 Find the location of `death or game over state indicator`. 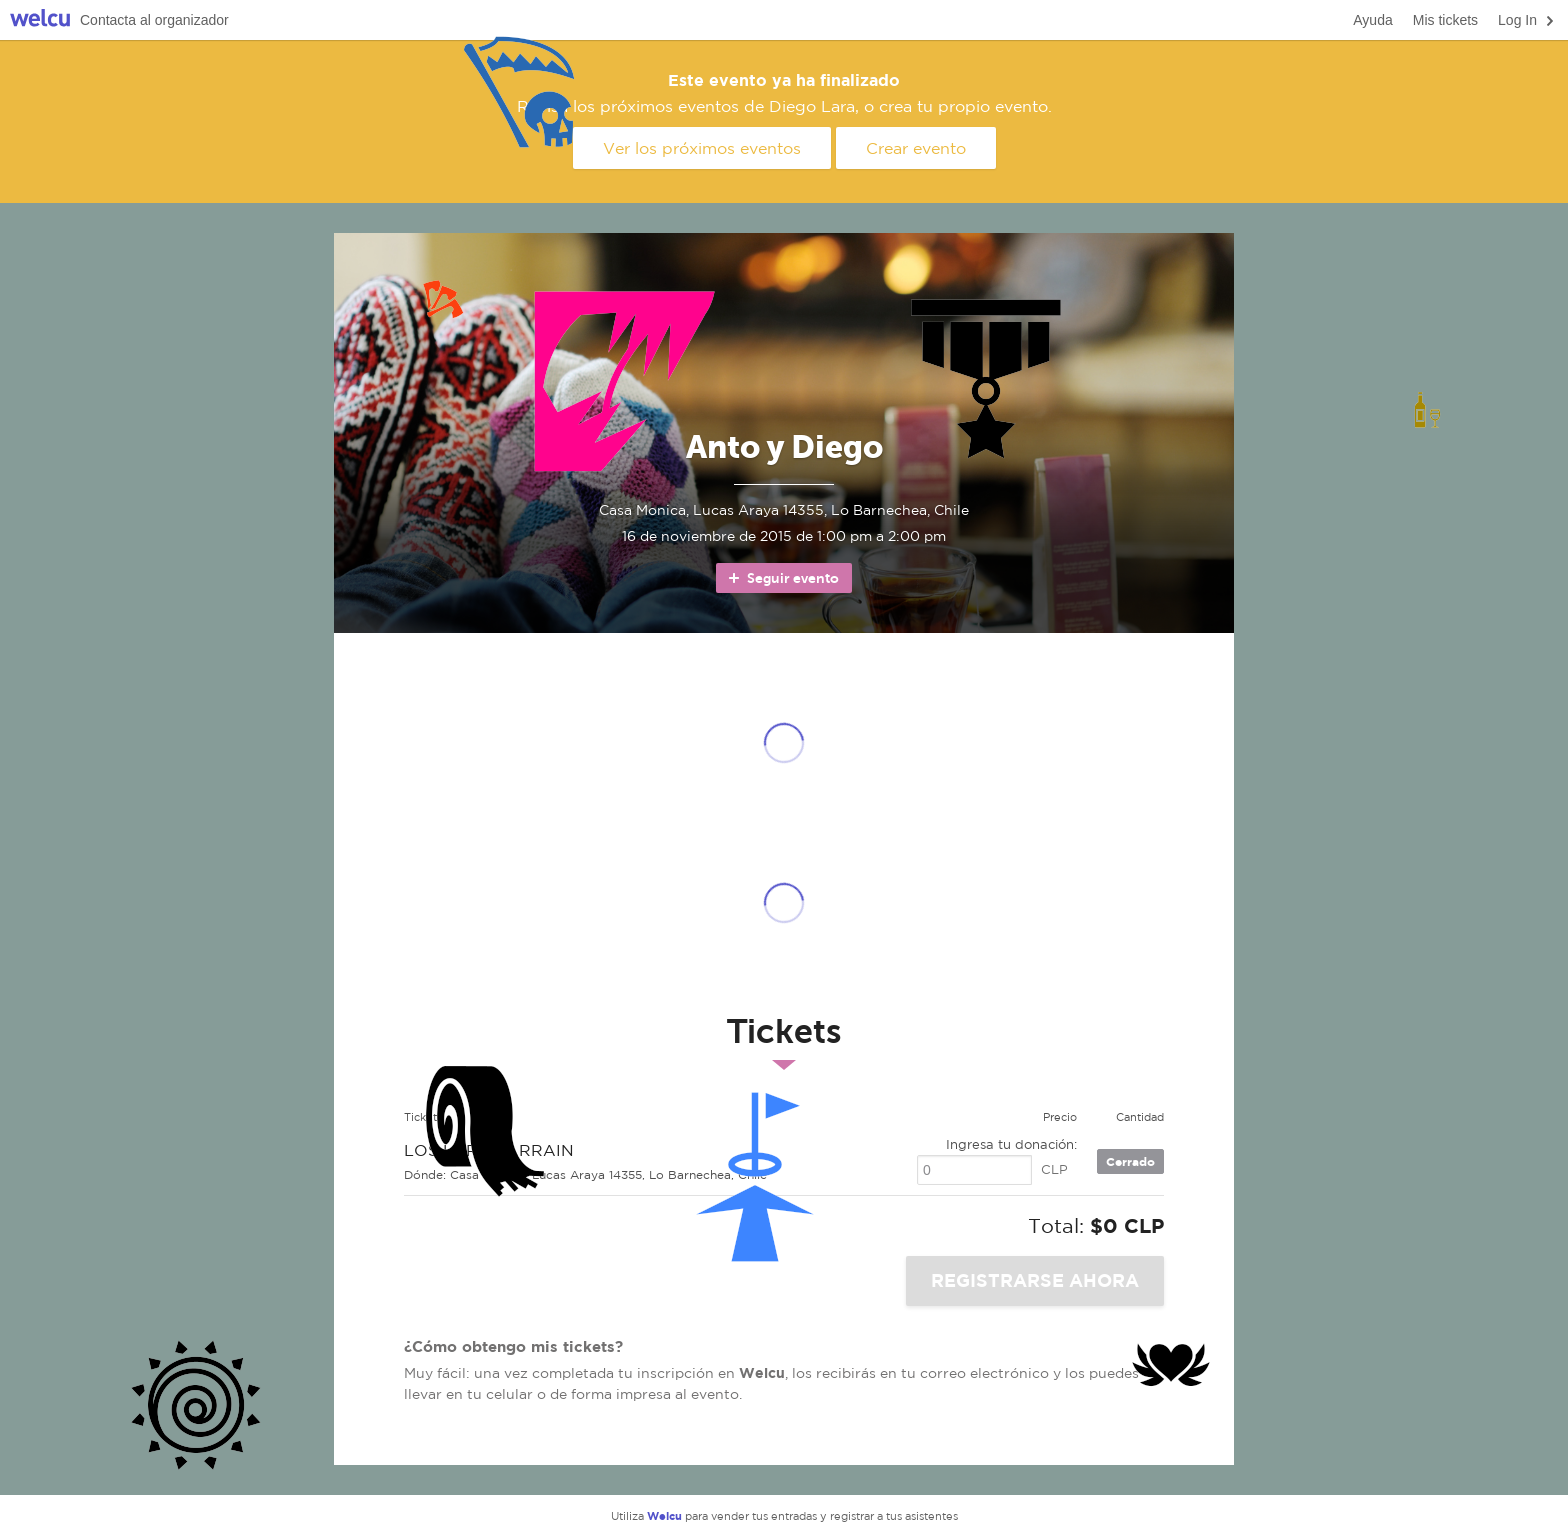

death or game over state indicator is located at coordinates (519, 91).